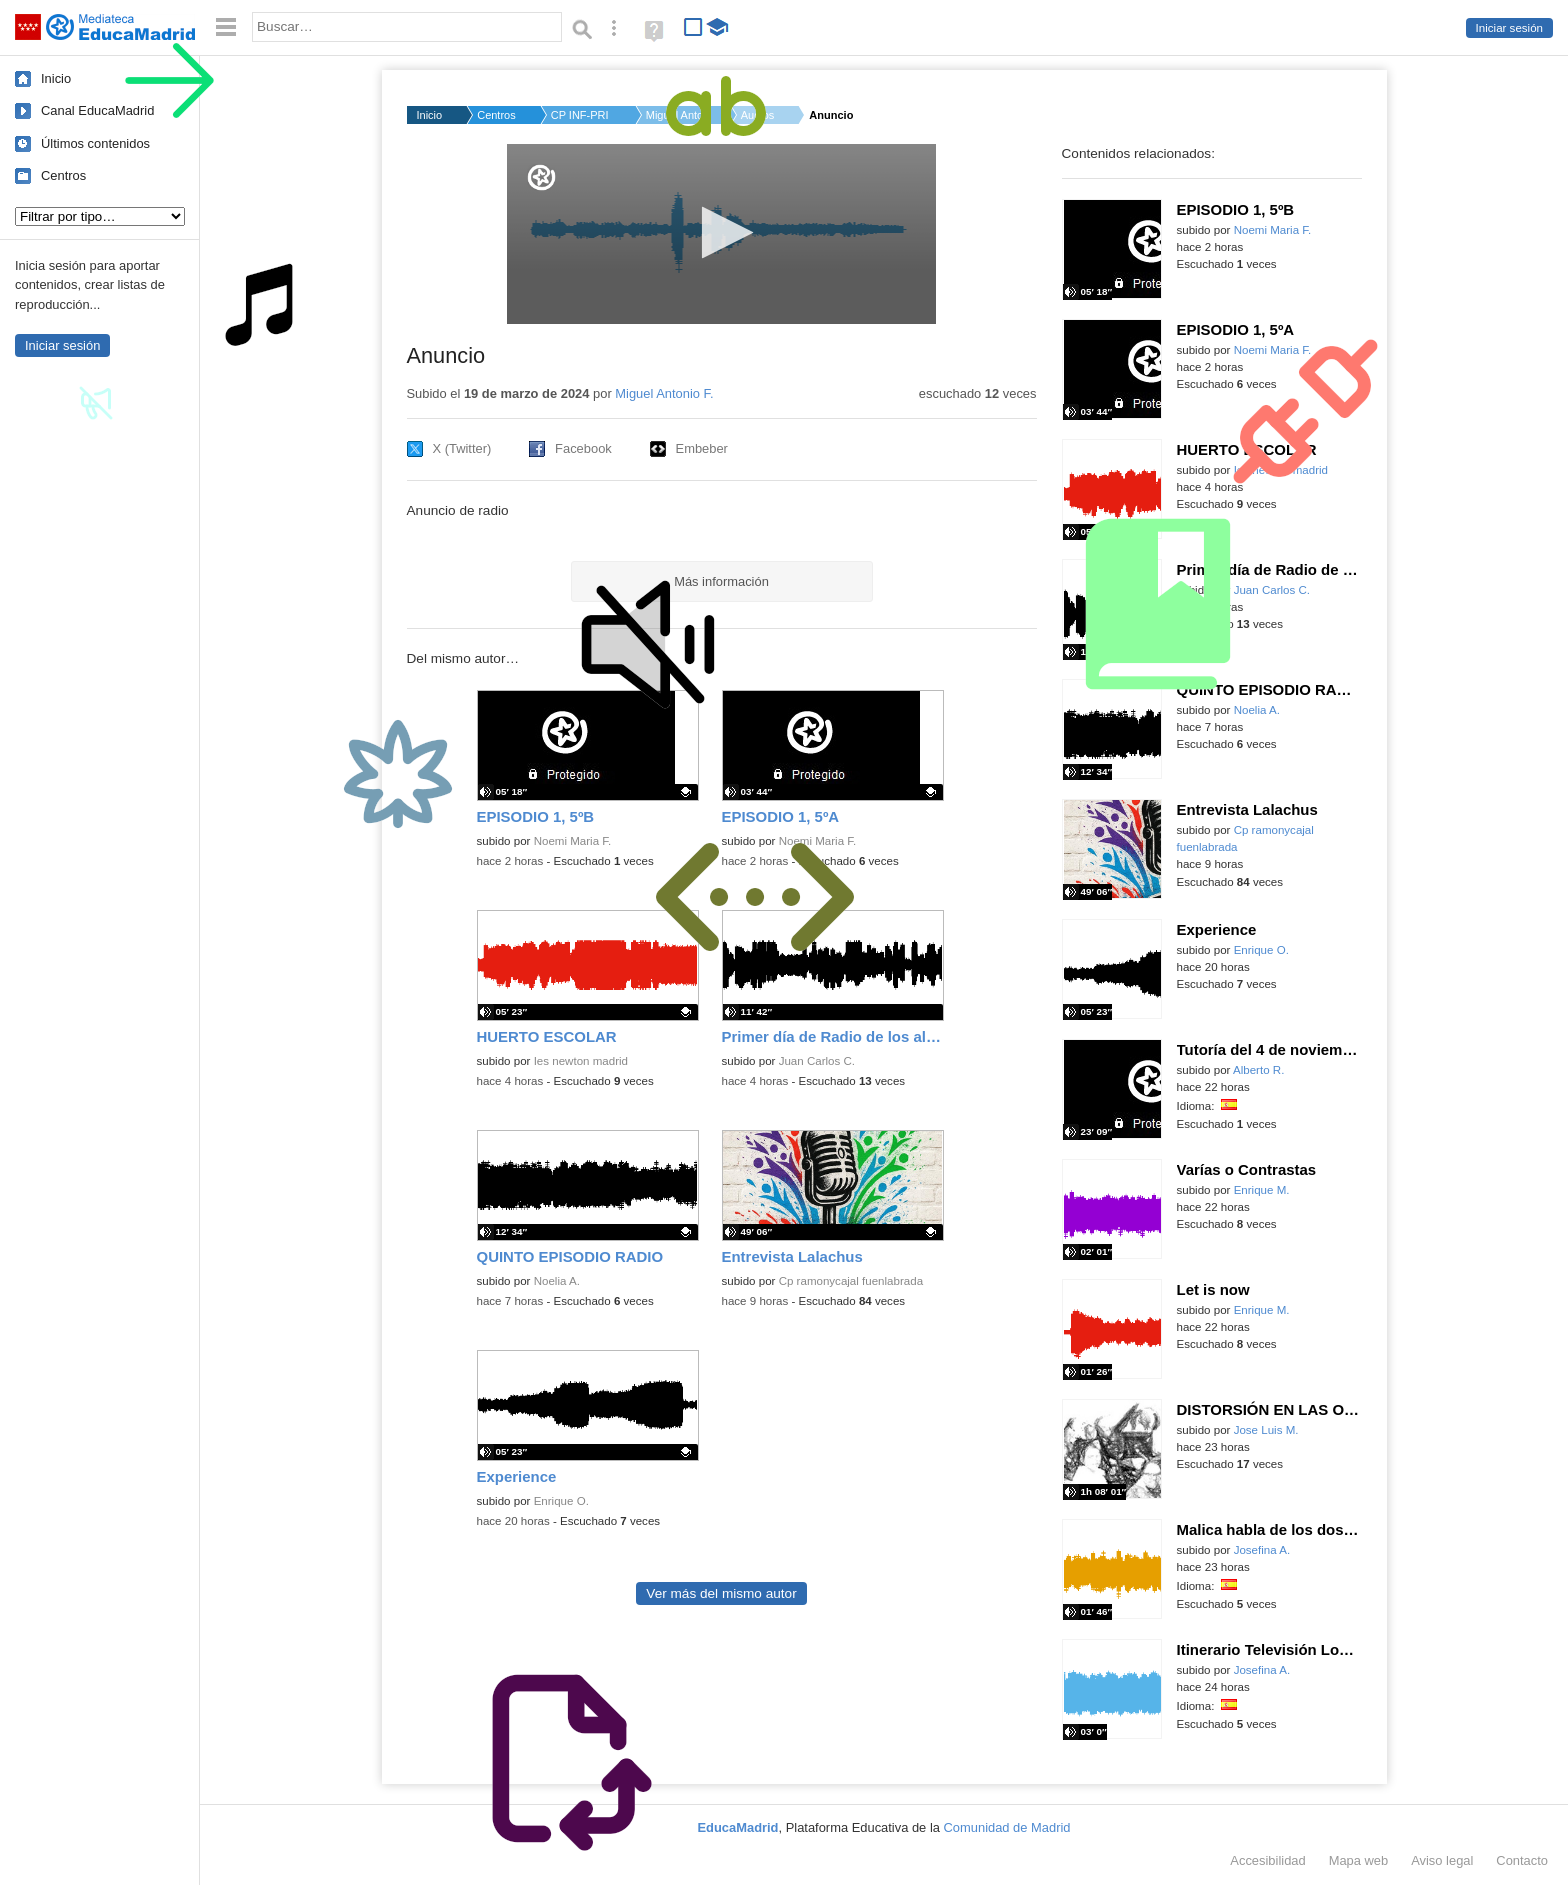 The width and height of the screenshot is (1568, 1885). What do you see at coordinates (1305, 411) in the screenshot?
I see `disconnect from a device or service` at bounding box center [1305, 411].